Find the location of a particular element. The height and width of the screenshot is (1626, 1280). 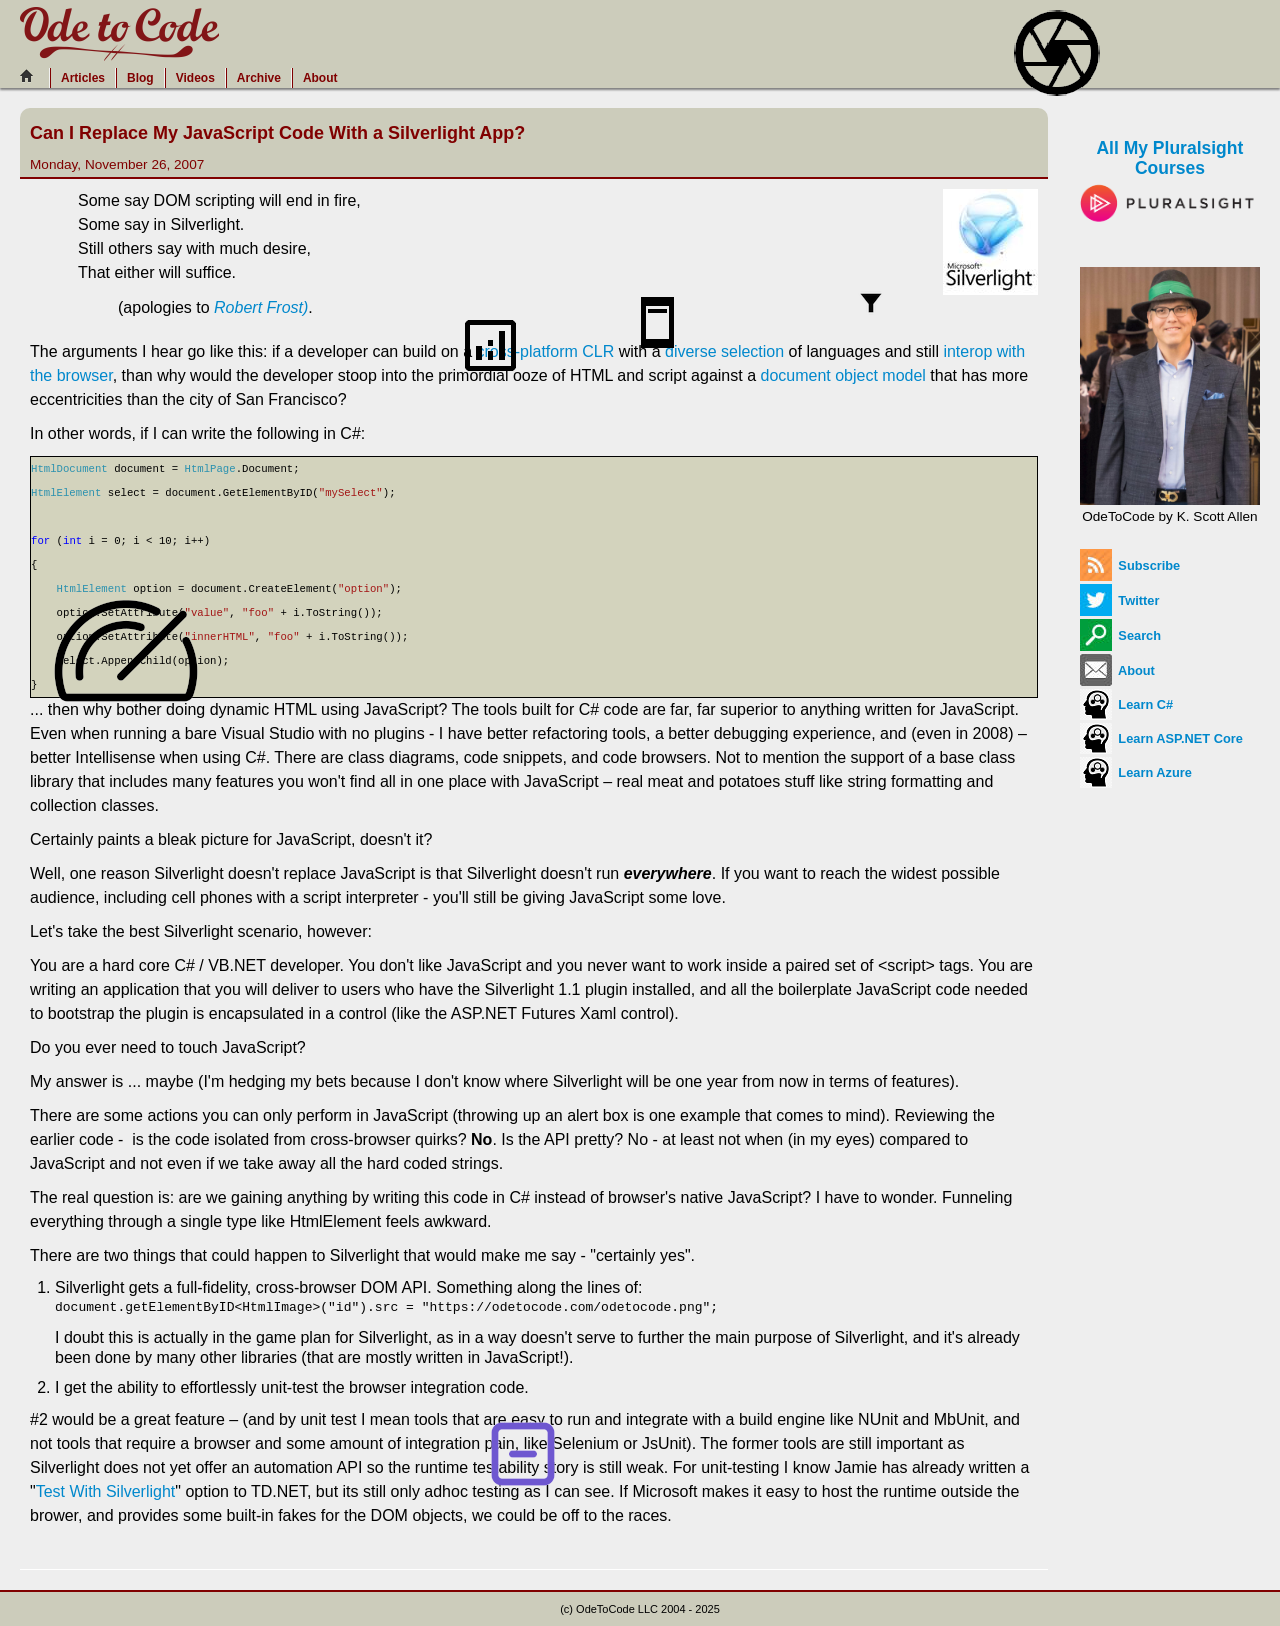

open camera to take a photo is located at coordinates (1057, 53).